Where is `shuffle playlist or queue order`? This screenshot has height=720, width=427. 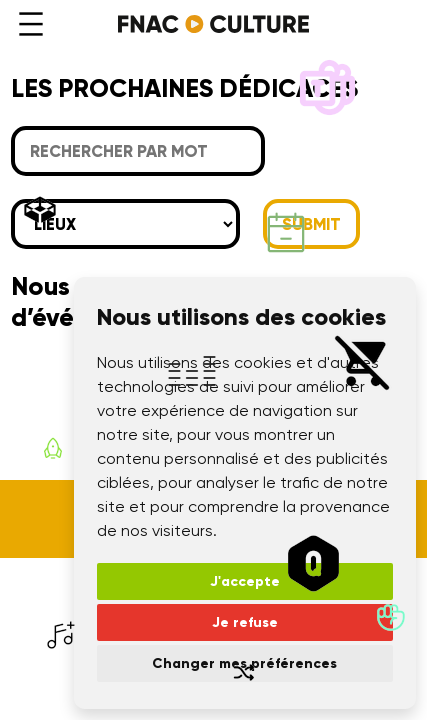
shuffle playlist or queue order is located at coordinates (243, 672).